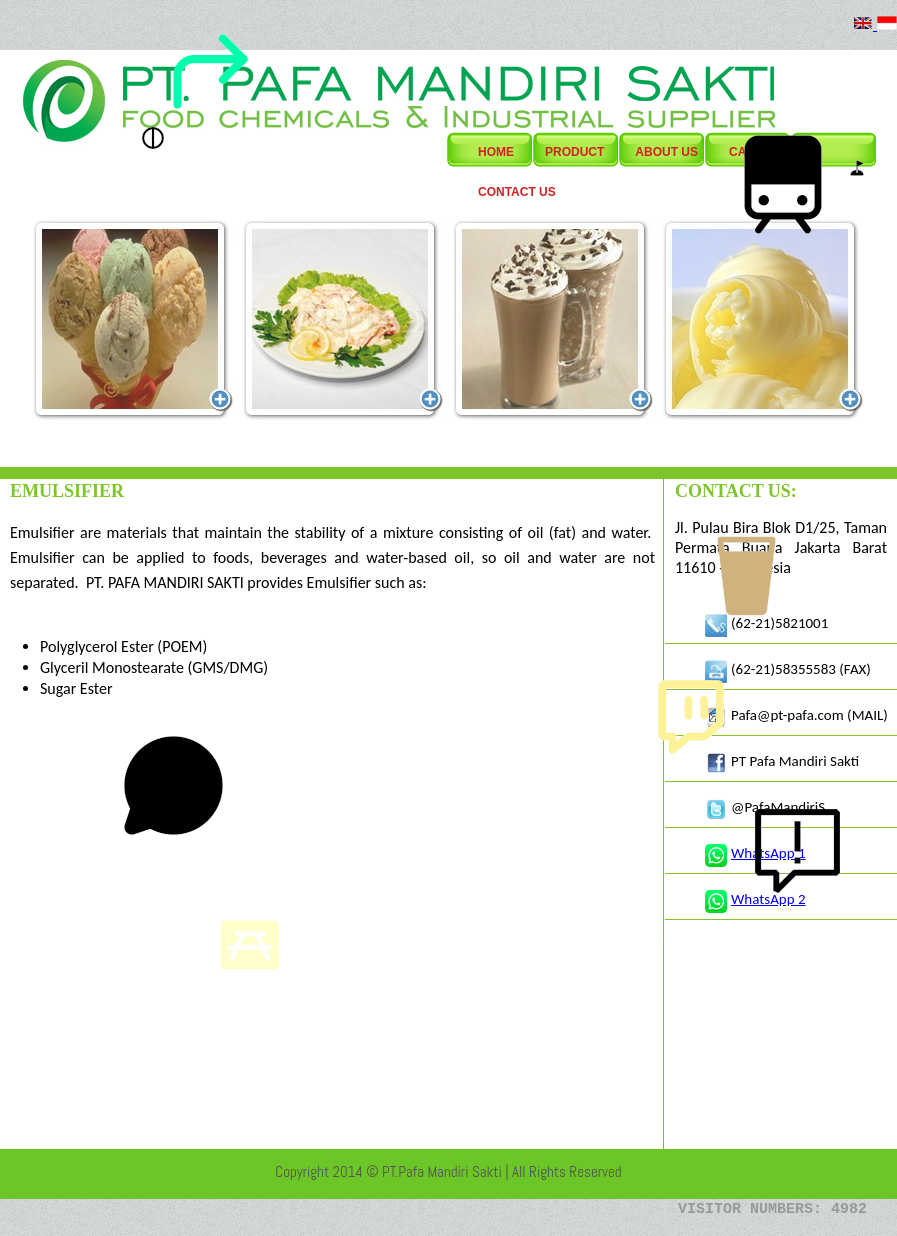  What do you see at coordinates (173, 785) in the screenshot?
I see `open chat or messaging` at bounding box center [173, 785].